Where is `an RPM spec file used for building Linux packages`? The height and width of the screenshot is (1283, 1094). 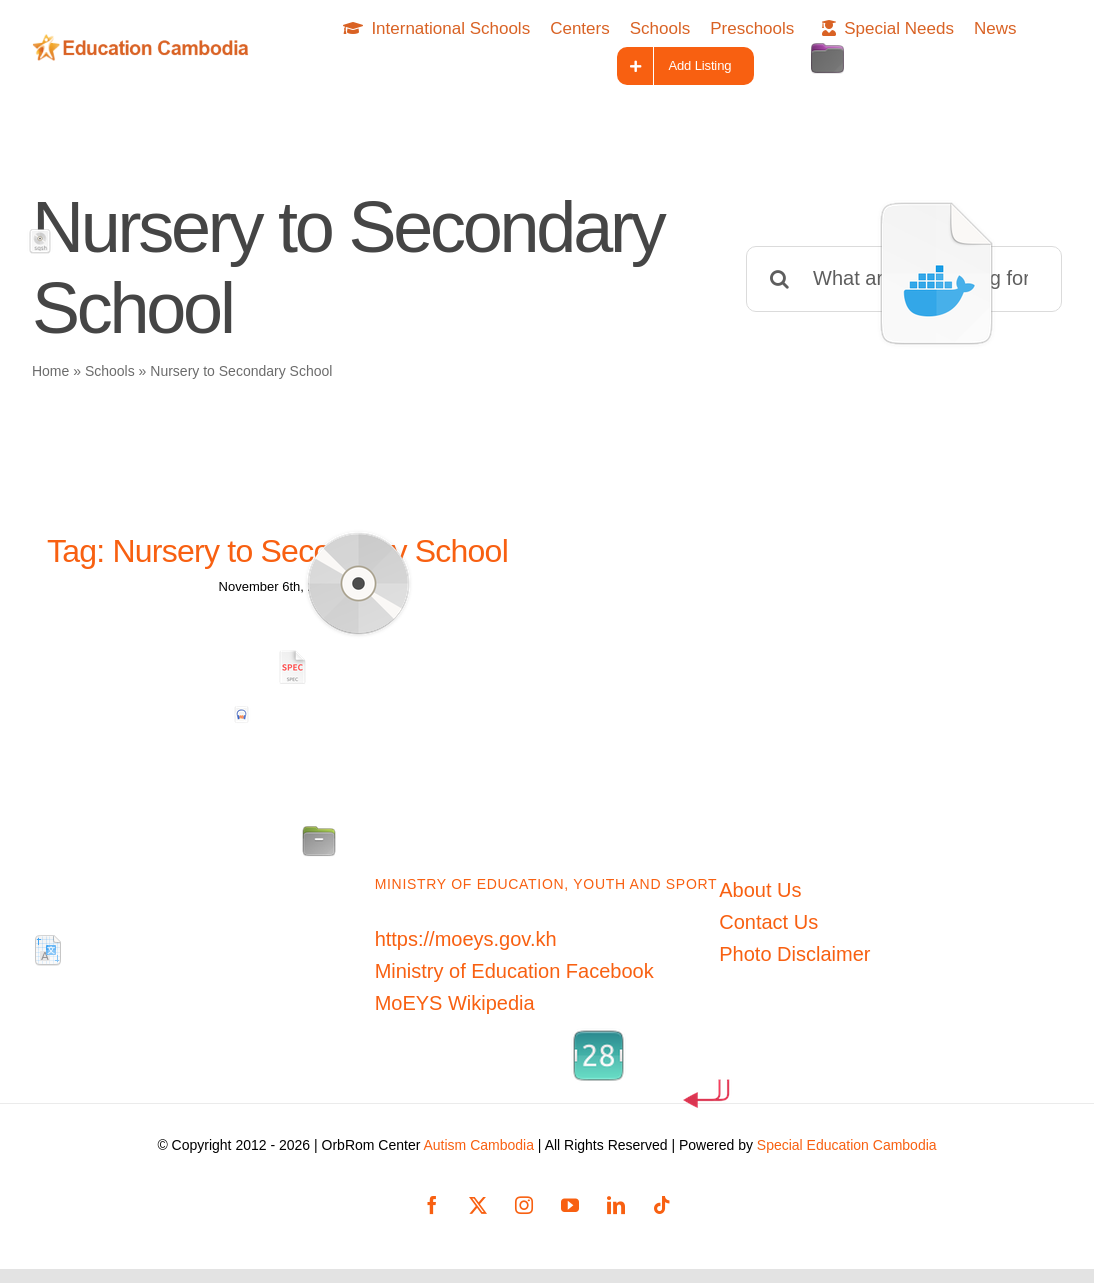
an RPM spec file used for building Linux packages is located at coordinates (292, 667).